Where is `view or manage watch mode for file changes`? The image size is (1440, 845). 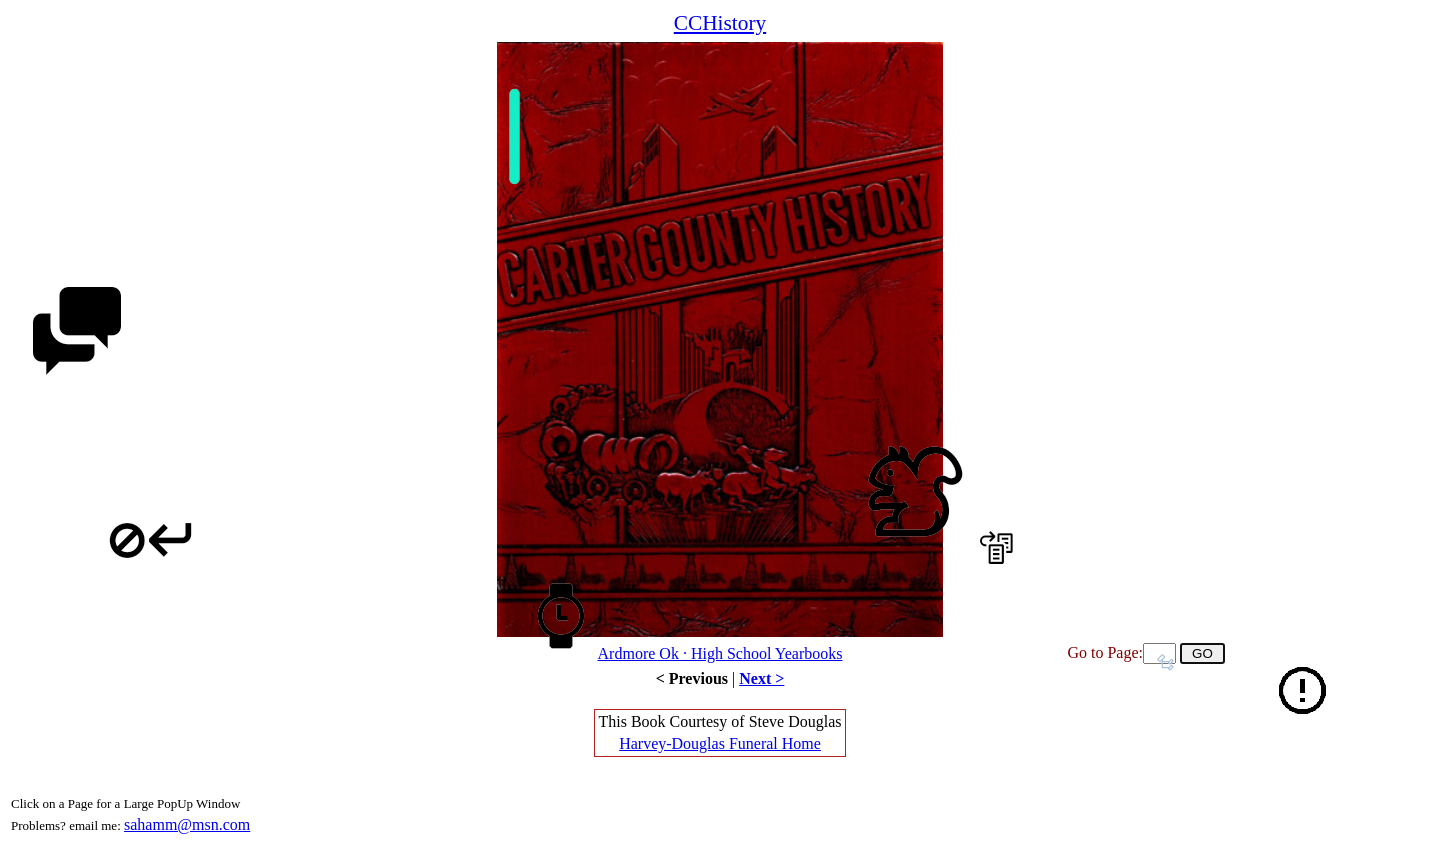
view or manage watch mode for file changes is located at coordinates (561, 616).